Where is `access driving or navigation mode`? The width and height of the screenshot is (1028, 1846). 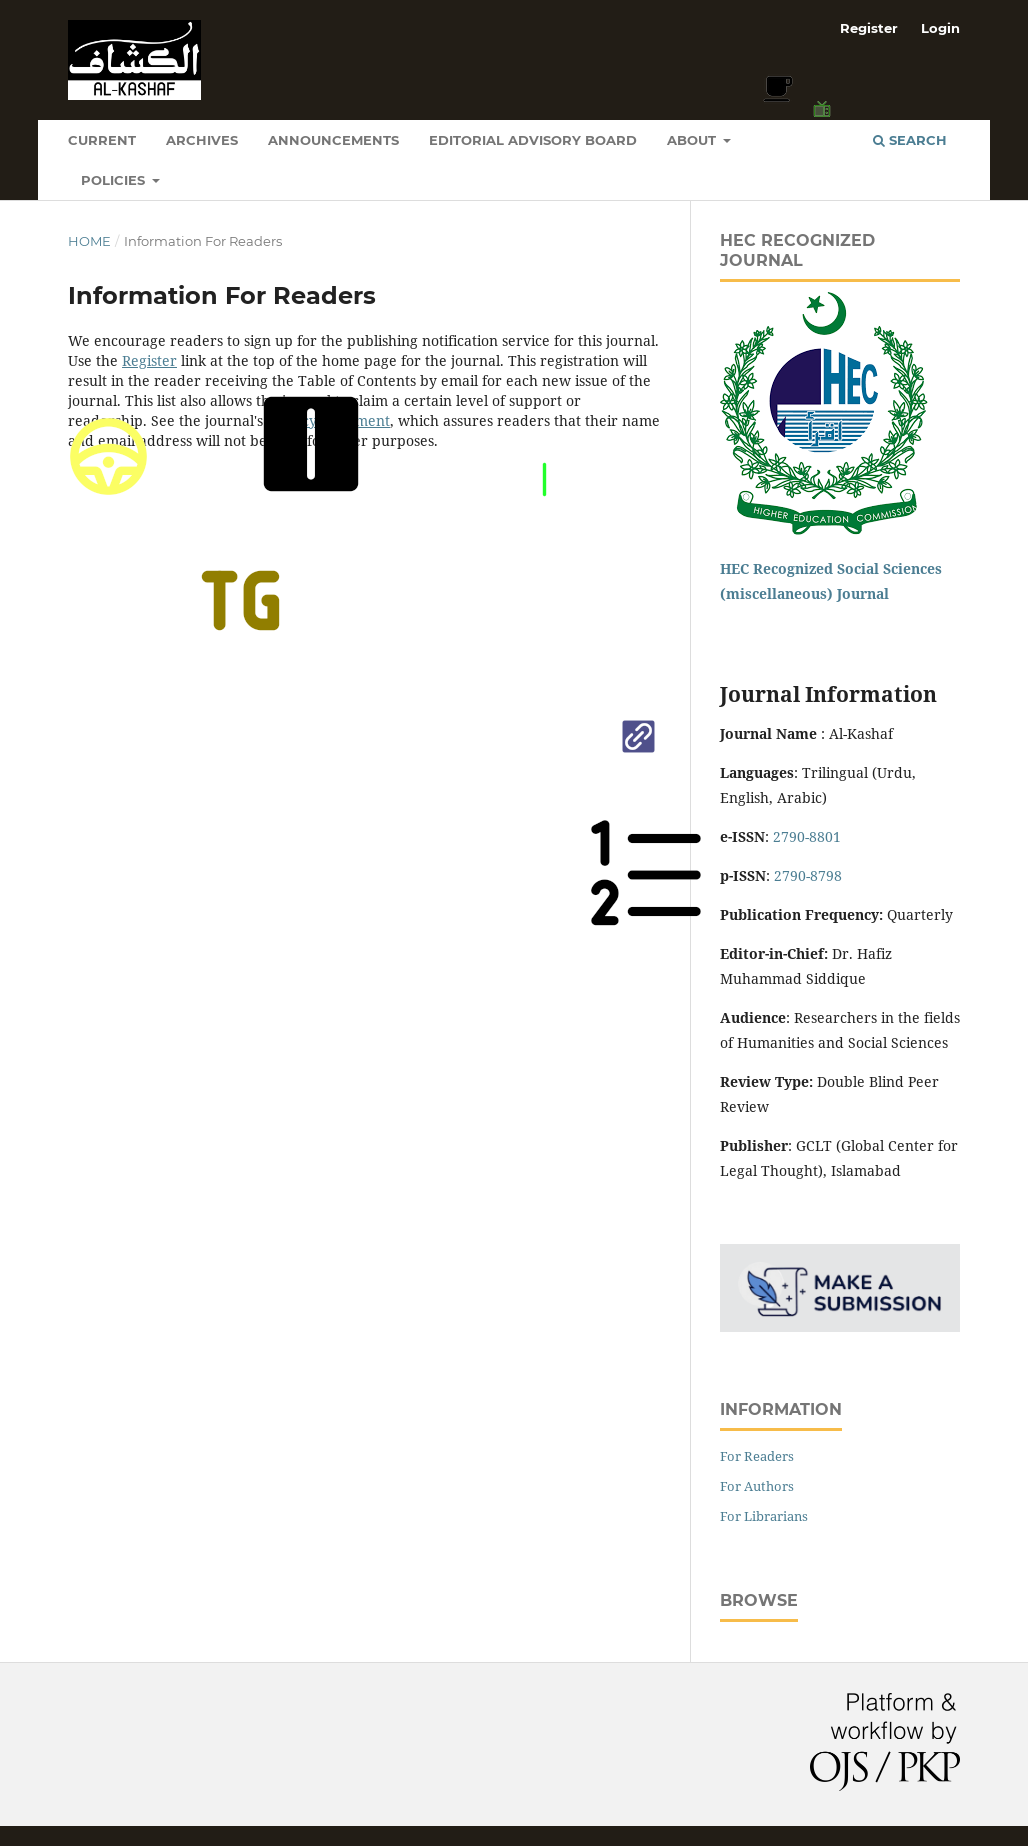 access driving or navigation mode is located at coordinates (108, 456).